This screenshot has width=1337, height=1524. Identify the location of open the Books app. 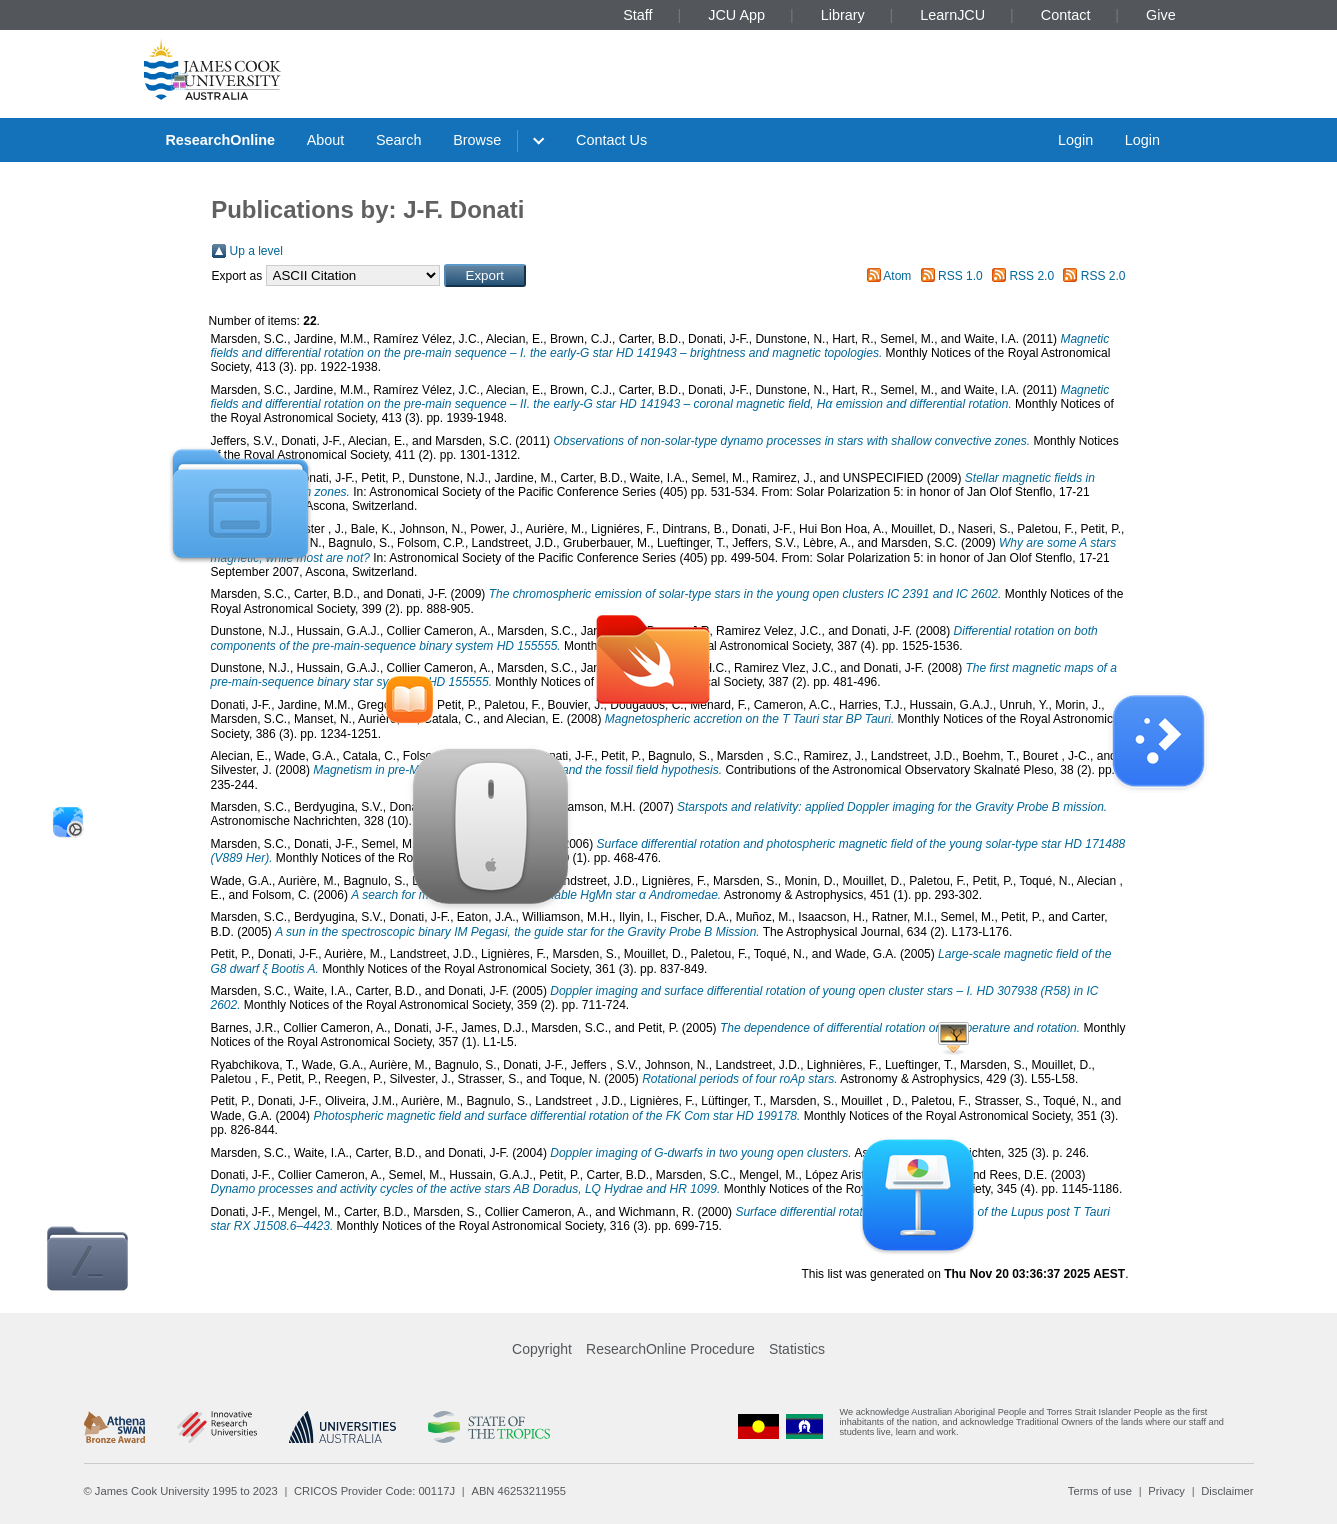
(409, 699).